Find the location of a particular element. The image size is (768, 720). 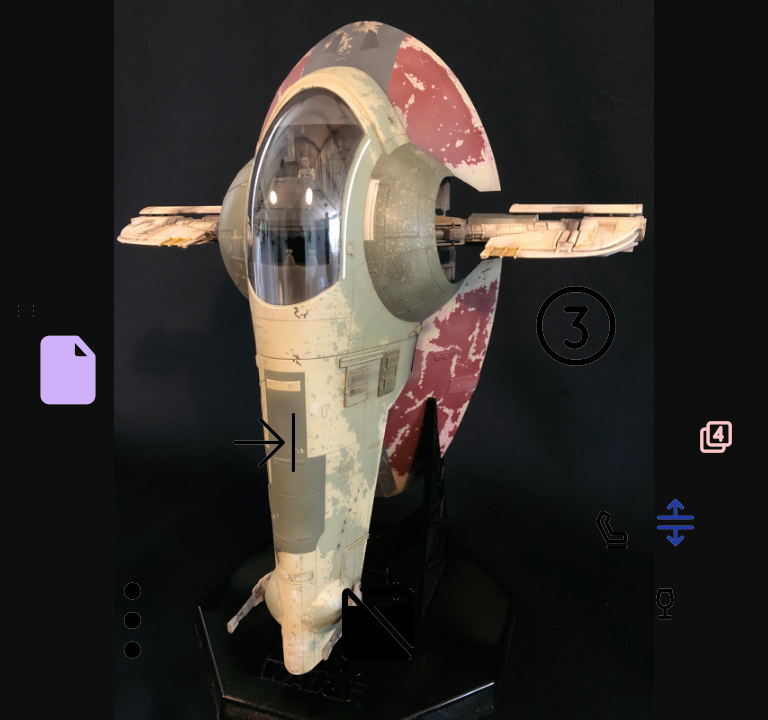

open more options menu is located at coordinates (132, 620).